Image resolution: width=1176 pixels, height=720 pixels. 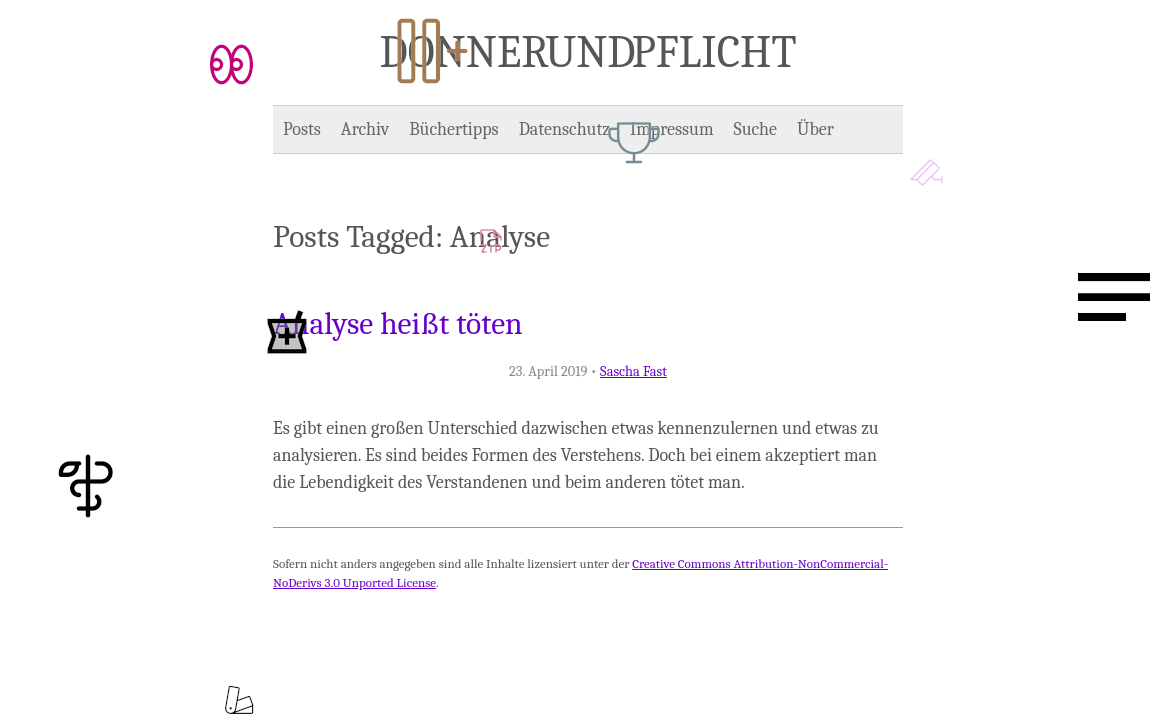 What do you see at coordinates (231, 64) in the screenshot?
I see `indicates someone is viewing or watching` at bounding box center [231, 64].